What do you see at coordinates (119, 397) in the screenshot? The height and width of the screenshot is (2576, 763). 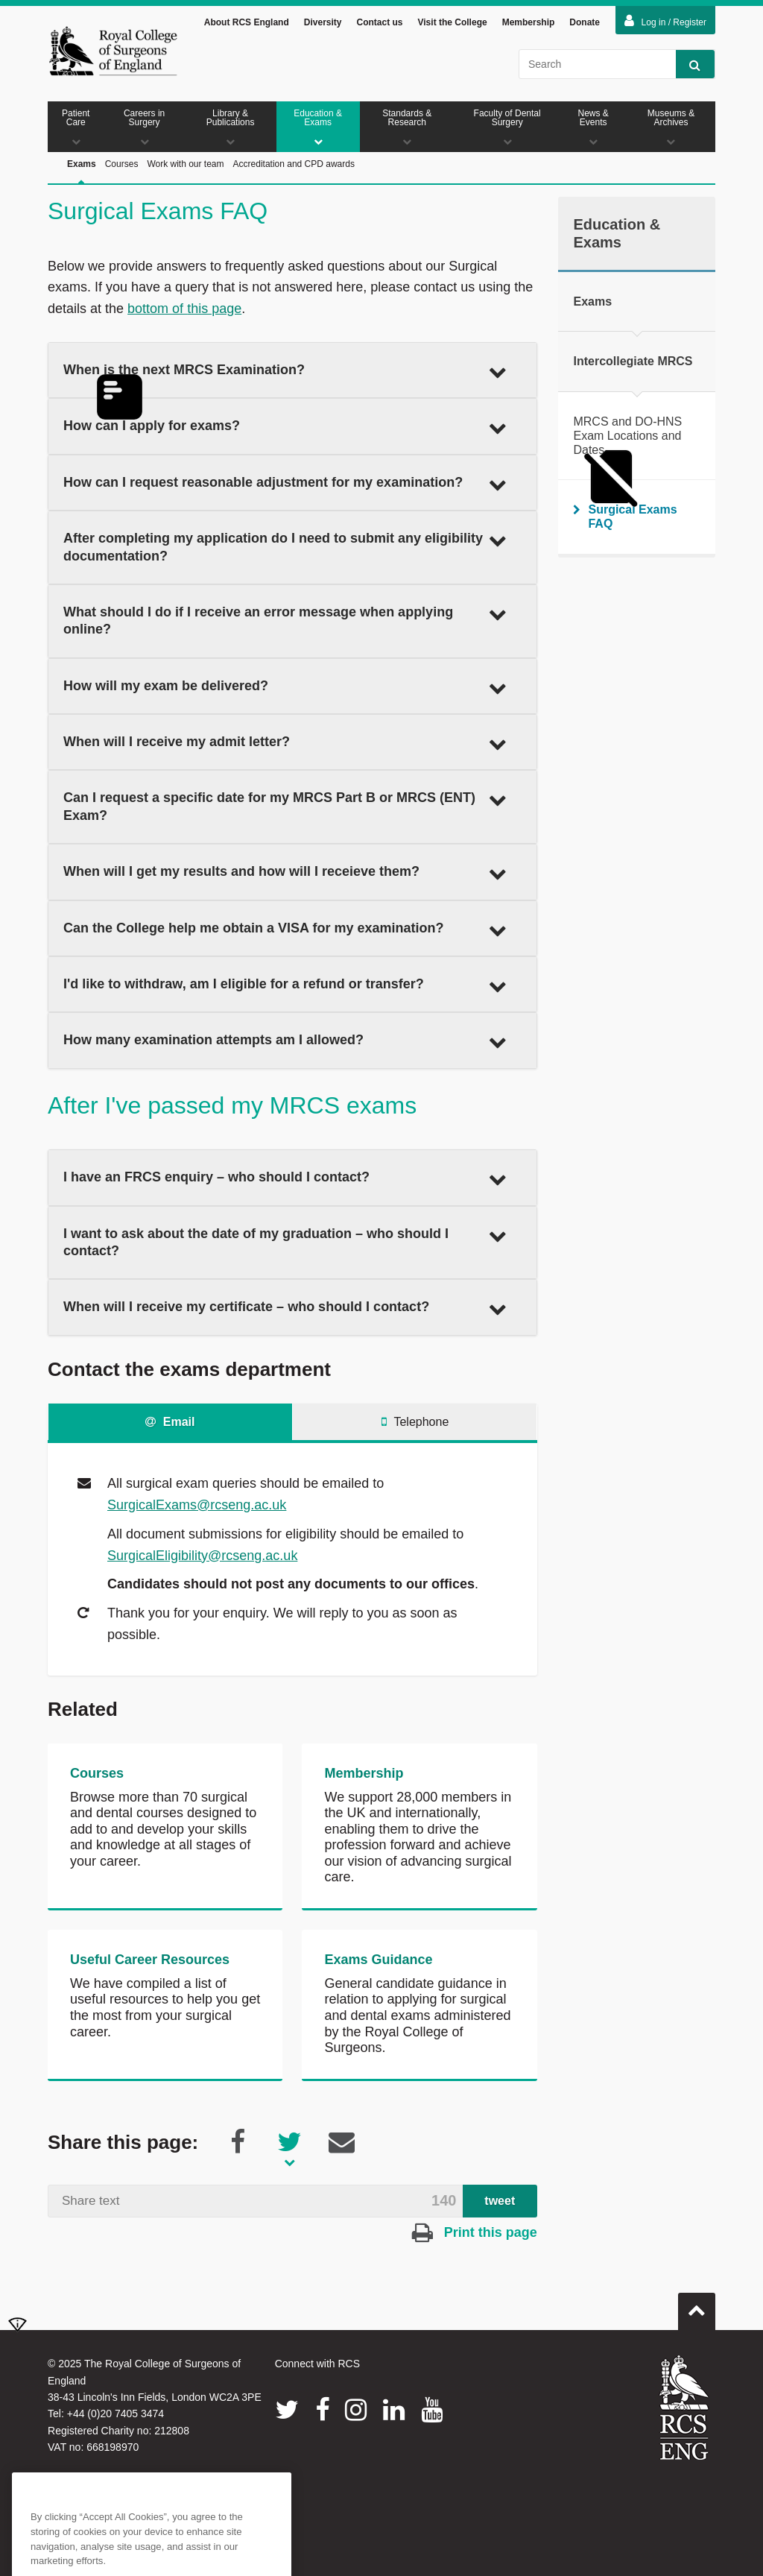 I see `align content to top-left of container` at bounding box center [119, 397].